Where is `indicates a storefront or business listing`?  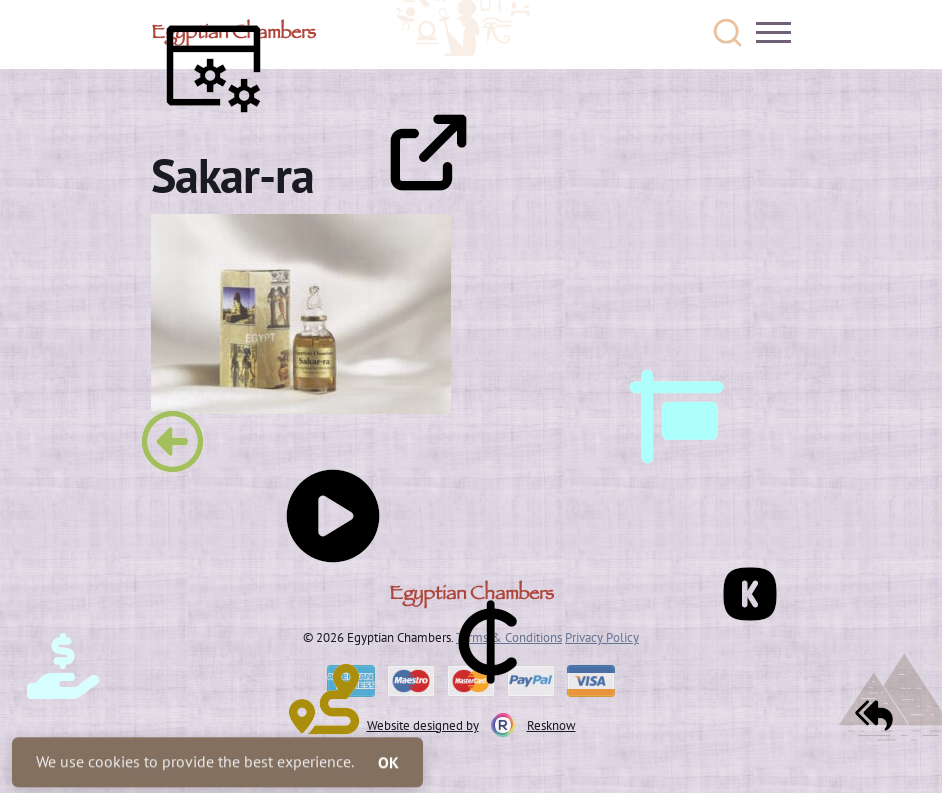 indicates a storefront or business listing is located at coordinates (676, 416).